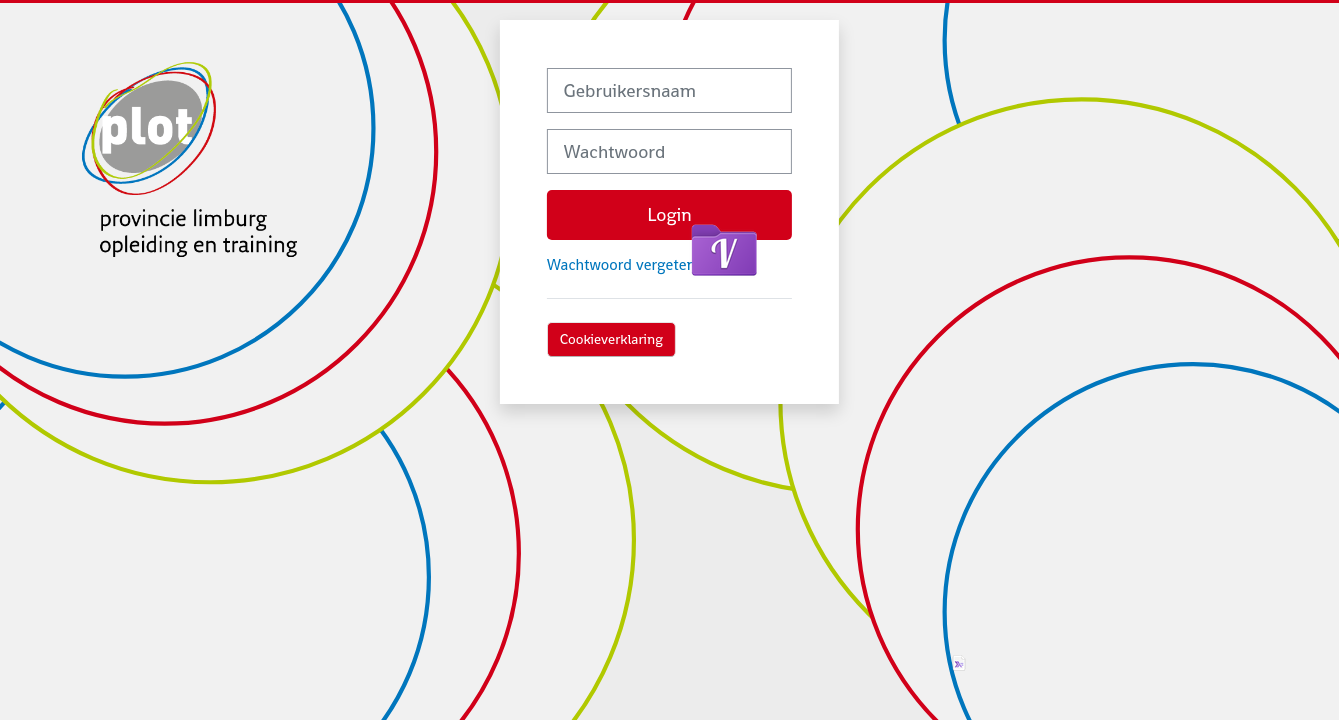  What do you see at coordinates (959, 663) in the screenshot?
I see `a haskell source code file` at bounding box center [959, 663].